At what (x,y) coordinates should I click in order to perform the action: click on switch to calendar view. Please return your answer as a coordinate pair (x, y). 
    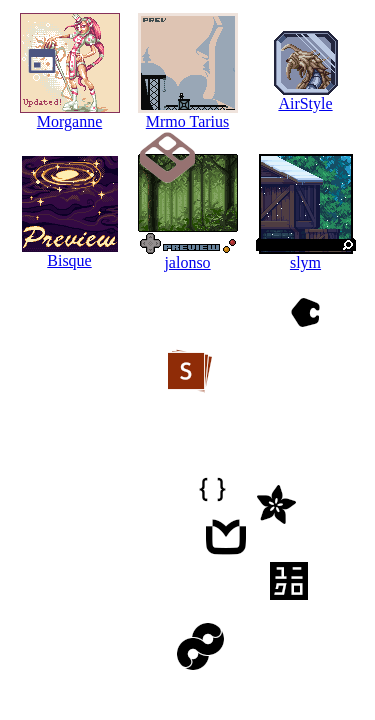
    Looking at the image, I should click on (42, 61).